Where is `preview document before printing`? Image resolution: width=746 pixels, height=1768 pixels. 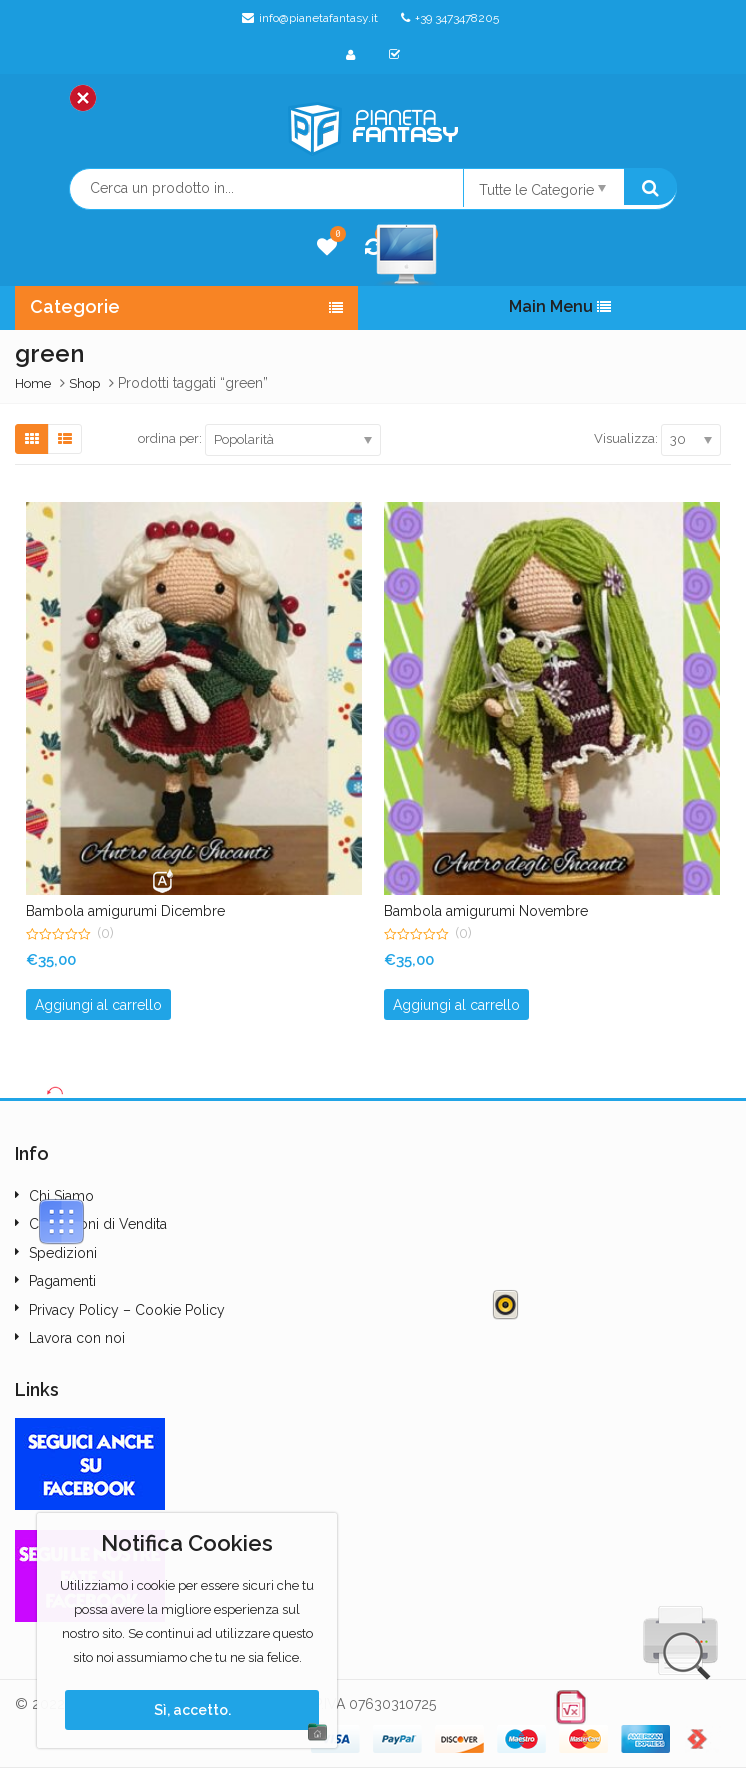
preview document before printing is located at coordinates (680, 1640).